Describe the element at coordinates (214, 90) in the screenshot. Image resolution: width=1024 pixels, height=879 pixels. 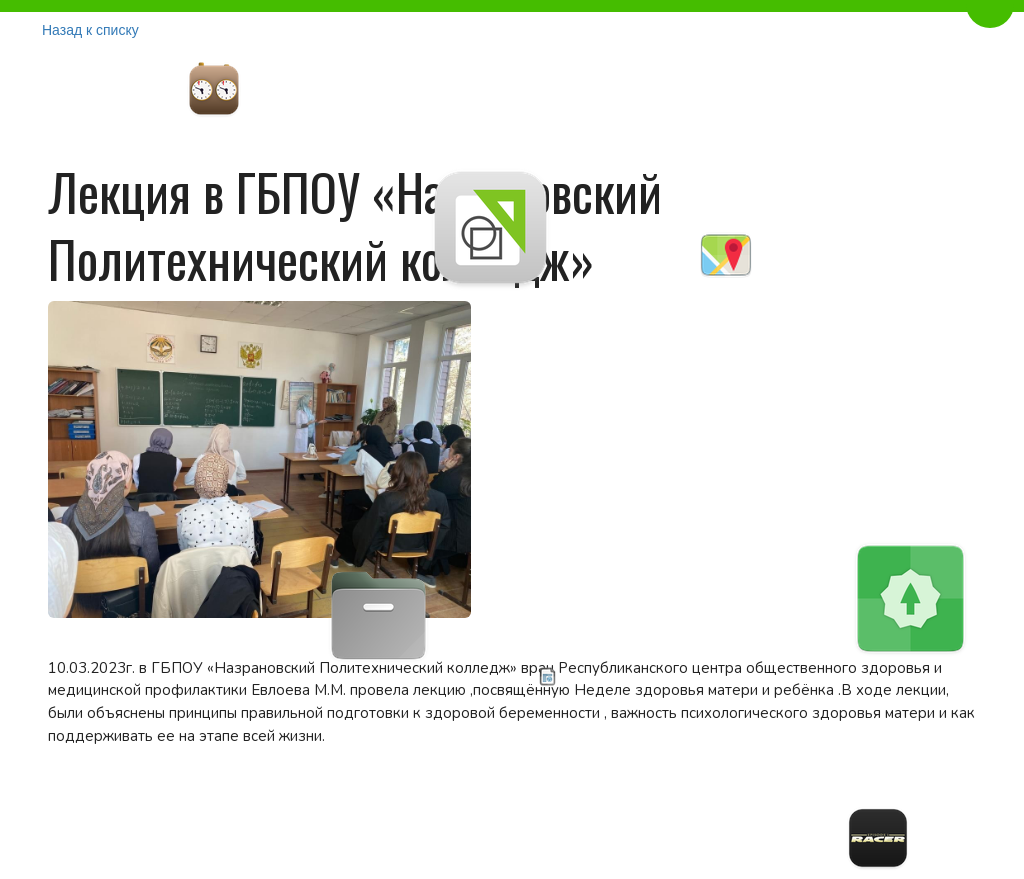
I see `open the chess clock app` at that location.